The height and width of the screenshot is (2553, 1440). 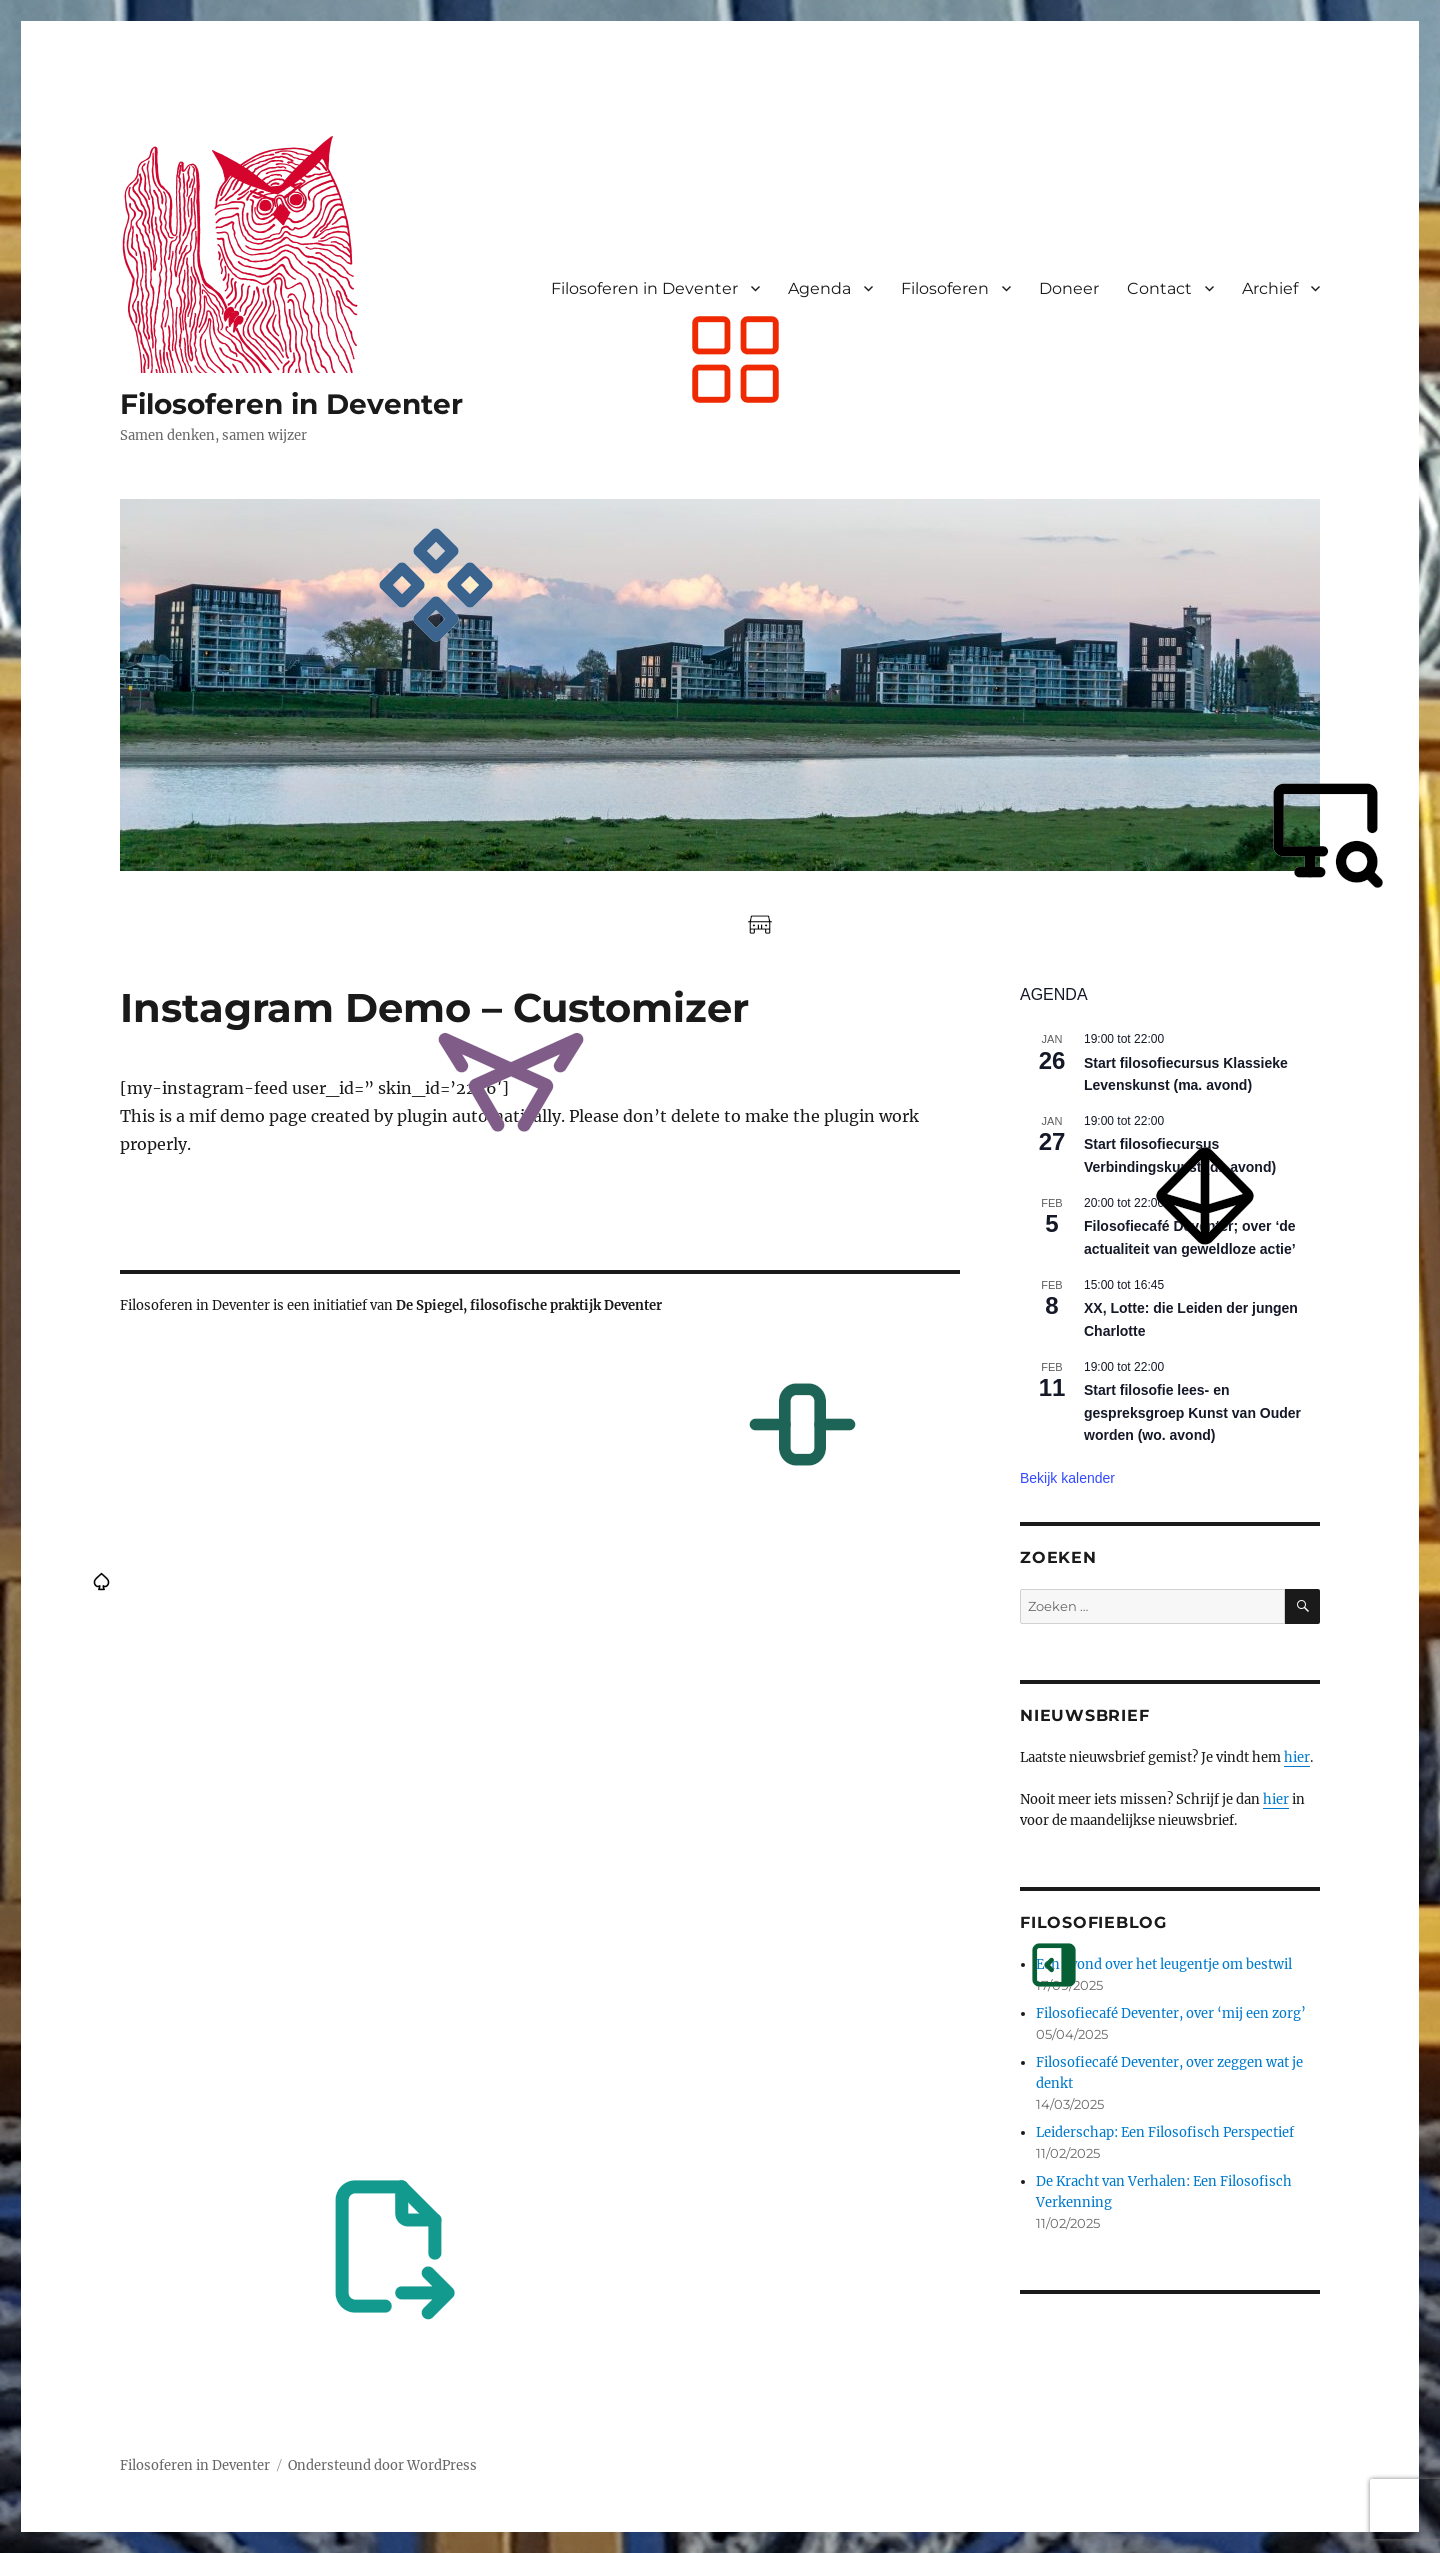 I want to click on spade suit symbol for card games, so click(x=101, y=1581).